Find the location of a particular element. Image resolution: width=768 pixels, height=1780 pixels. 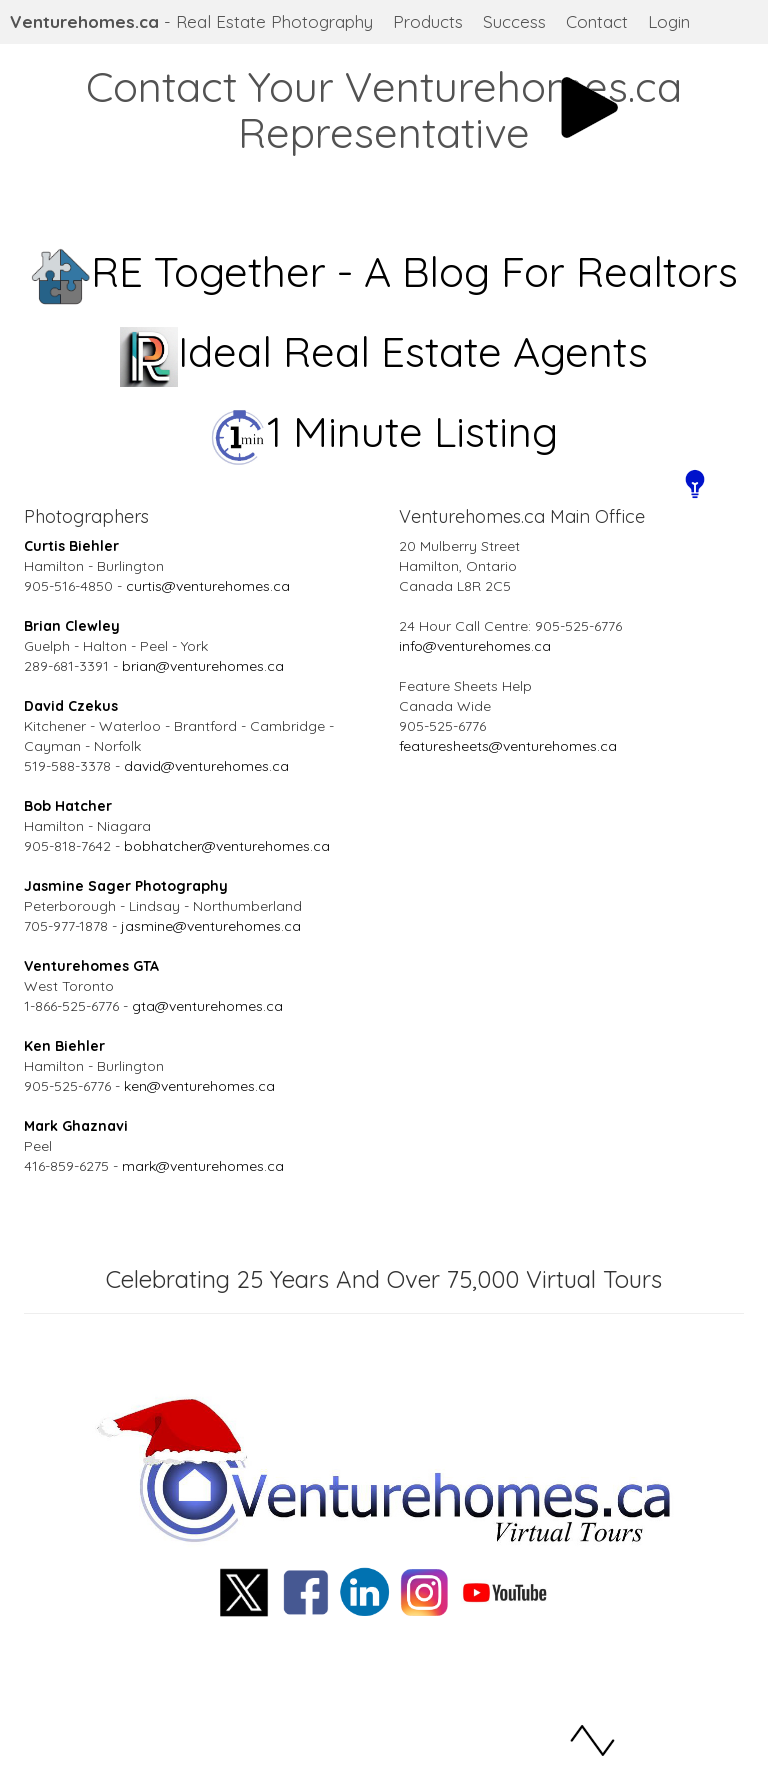

play media or video content is located at coordinates (587, 107).